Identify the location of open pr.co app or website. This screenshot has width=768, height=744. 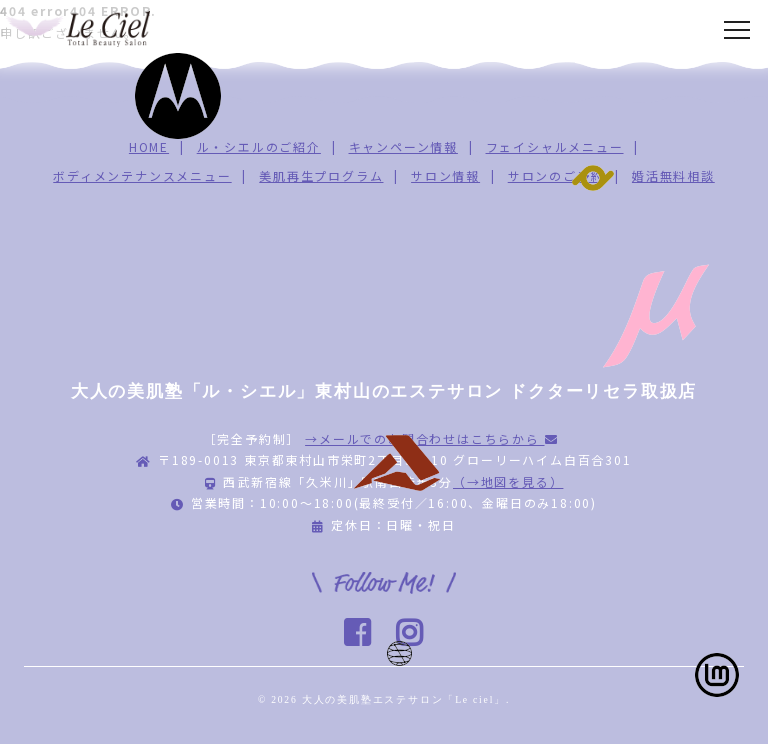
(593, 178).